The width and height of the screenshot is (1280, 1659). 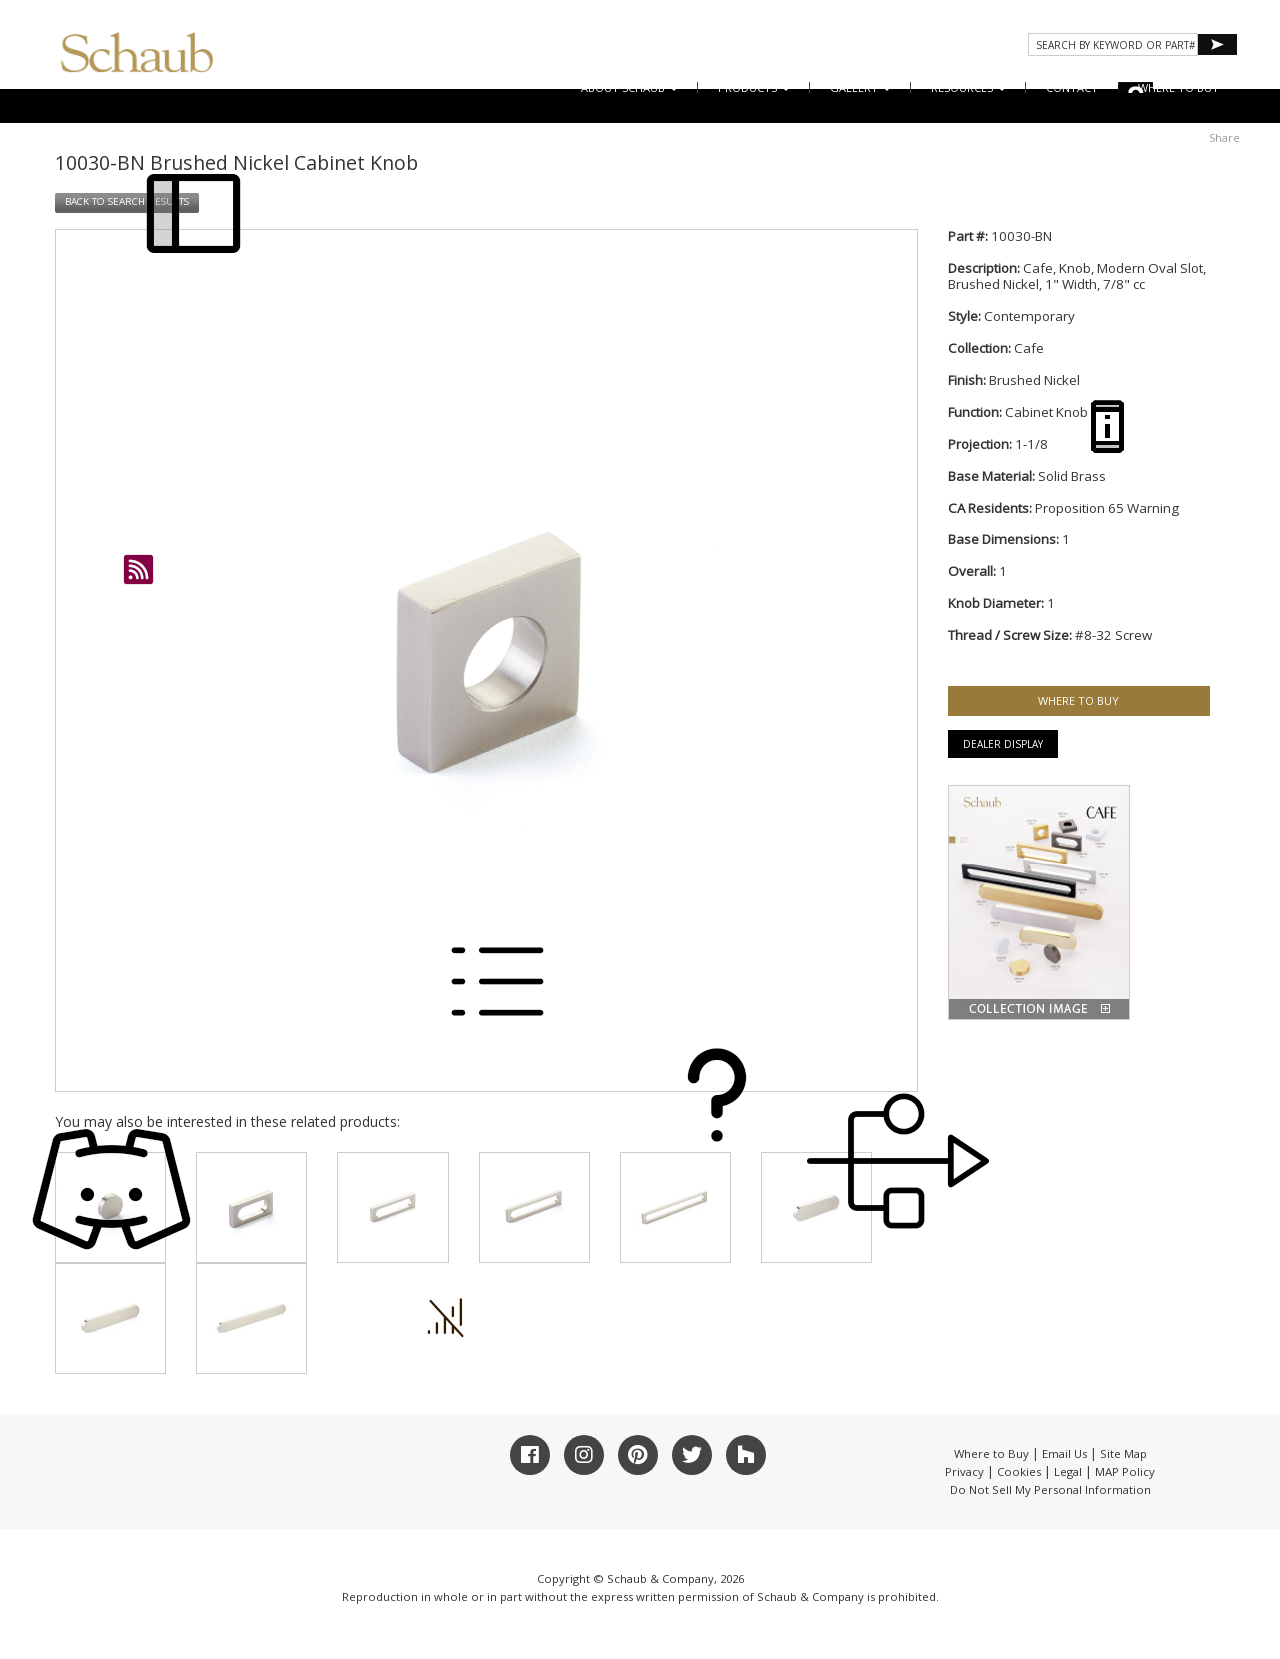 What do you see at coordinates (1107, 426) in the screenshot?
I see `view device information` at bounding box center [1107, 426].